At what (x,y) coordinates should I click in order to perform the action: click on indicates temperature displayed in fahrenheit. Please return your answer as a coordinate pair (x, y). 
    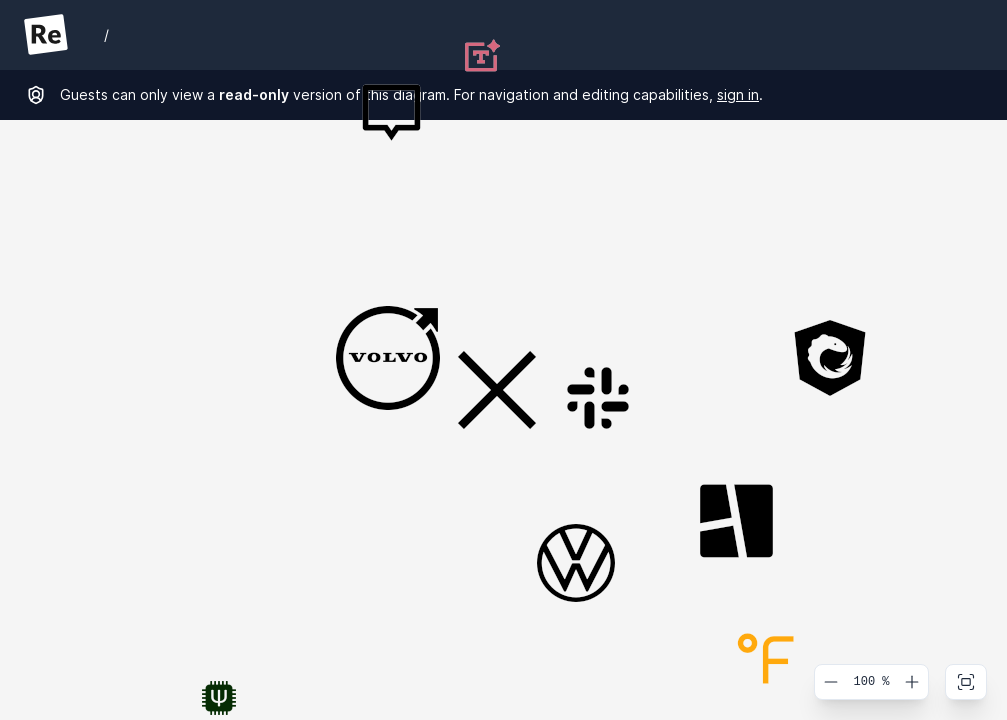
    Looking at the image, I should click on (768, 658).